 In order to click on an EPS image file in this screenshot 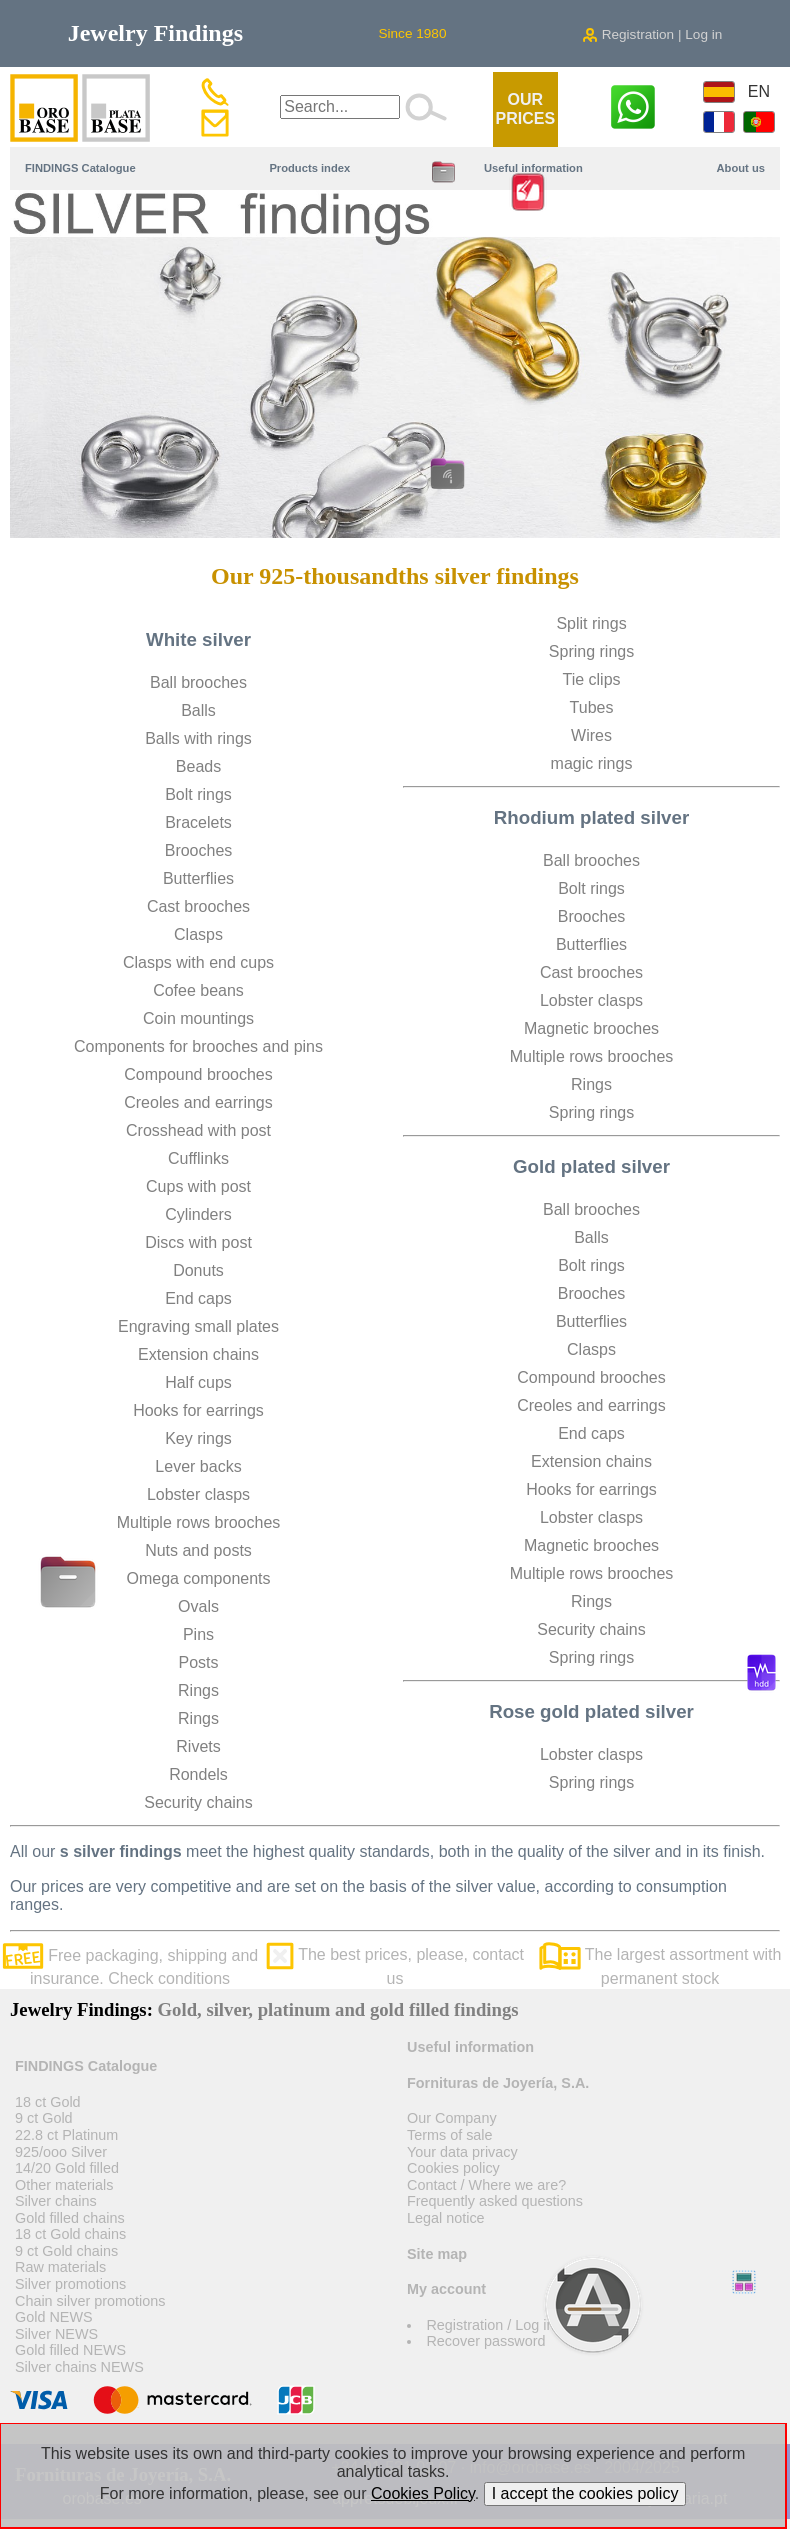, I will do `click(528, 192)`.